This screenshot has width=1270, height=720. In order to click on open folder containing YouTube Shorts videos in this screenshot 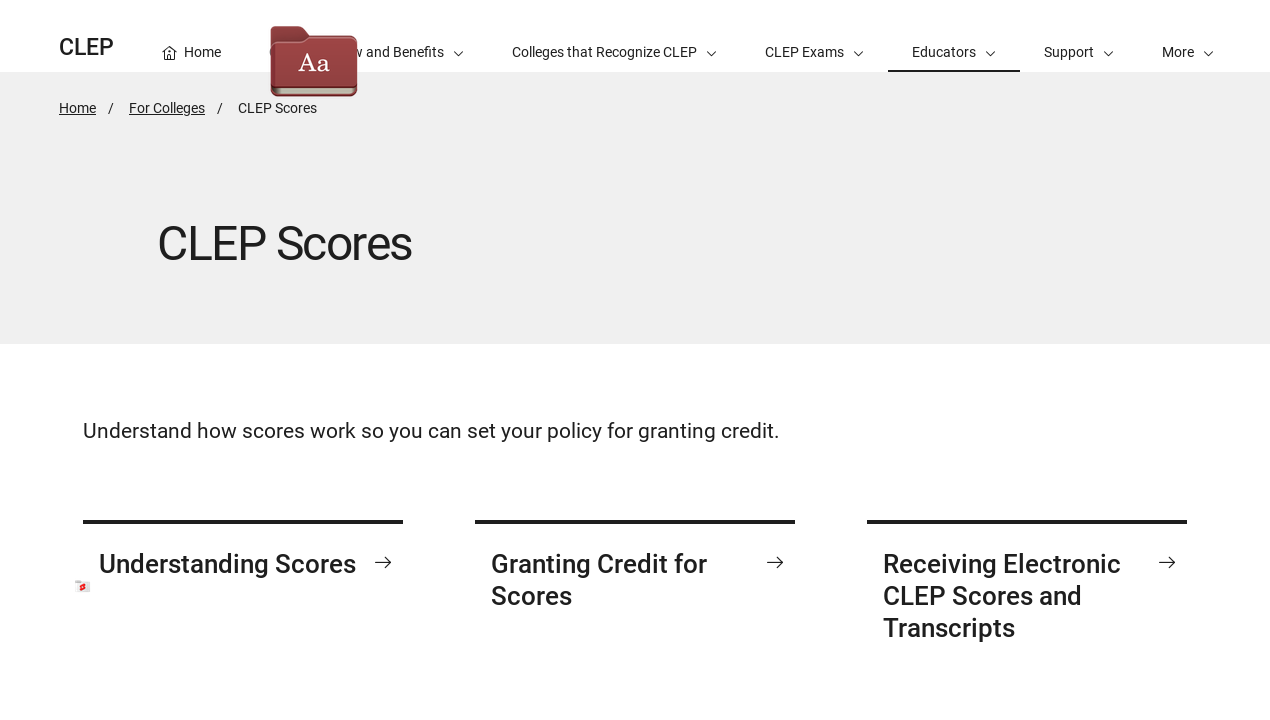, I will do `click(82, 586)`.